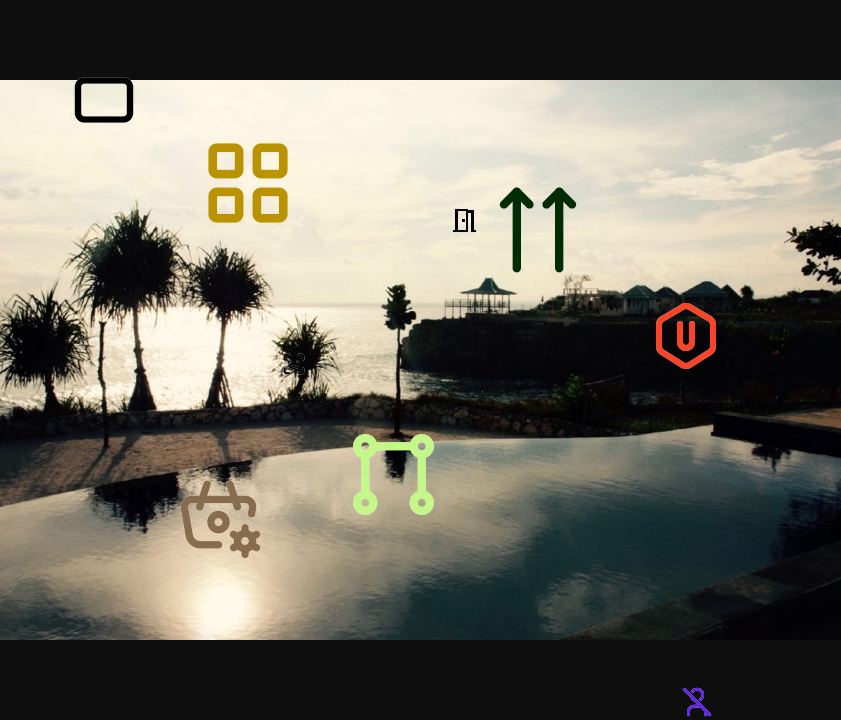 Image resolution: width=841 pixels, height=720 pixels. What do you see at coordinates (538, 230) in the screenshot?
I see `sort items in ascending order` at bounding box center [538, 230].